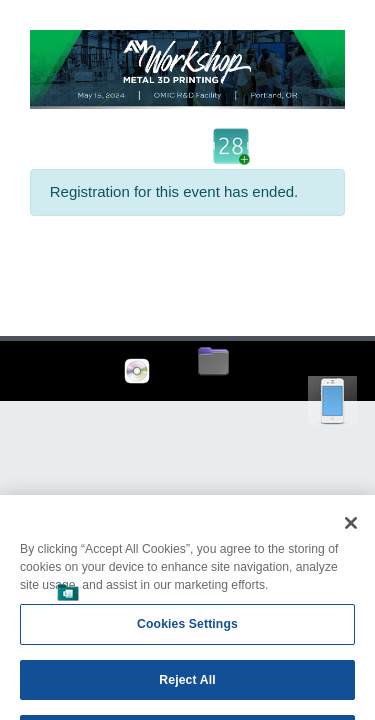 This screenshot has width=375, height=720. What do you see at coordinates (68, 593) in the screenshot?
I see `open folder containing microsoft sway files` at bounding box center [68, 593].